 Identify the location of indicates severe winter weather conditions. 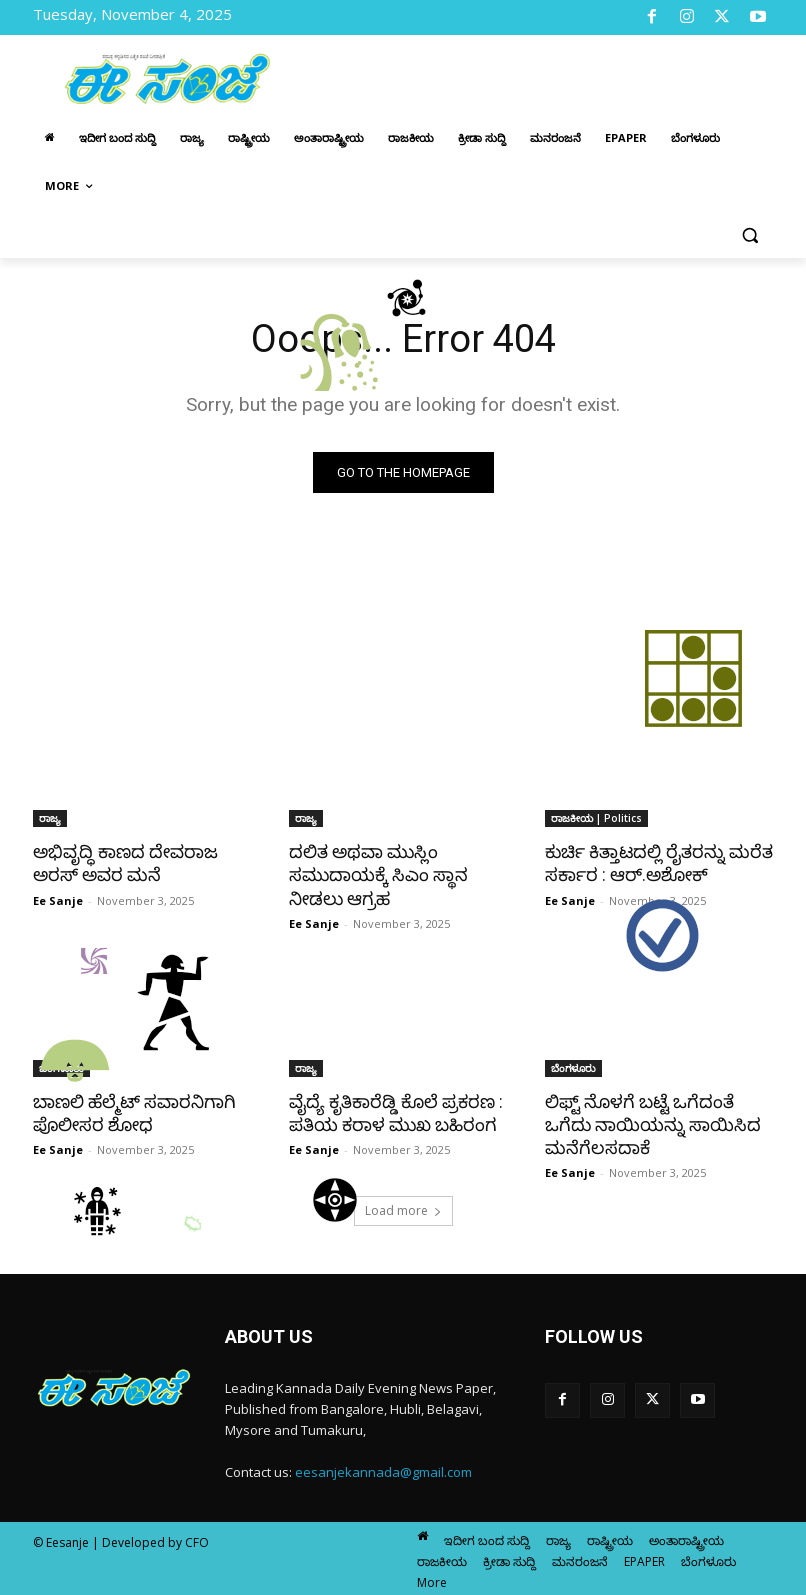
(97, 1211).